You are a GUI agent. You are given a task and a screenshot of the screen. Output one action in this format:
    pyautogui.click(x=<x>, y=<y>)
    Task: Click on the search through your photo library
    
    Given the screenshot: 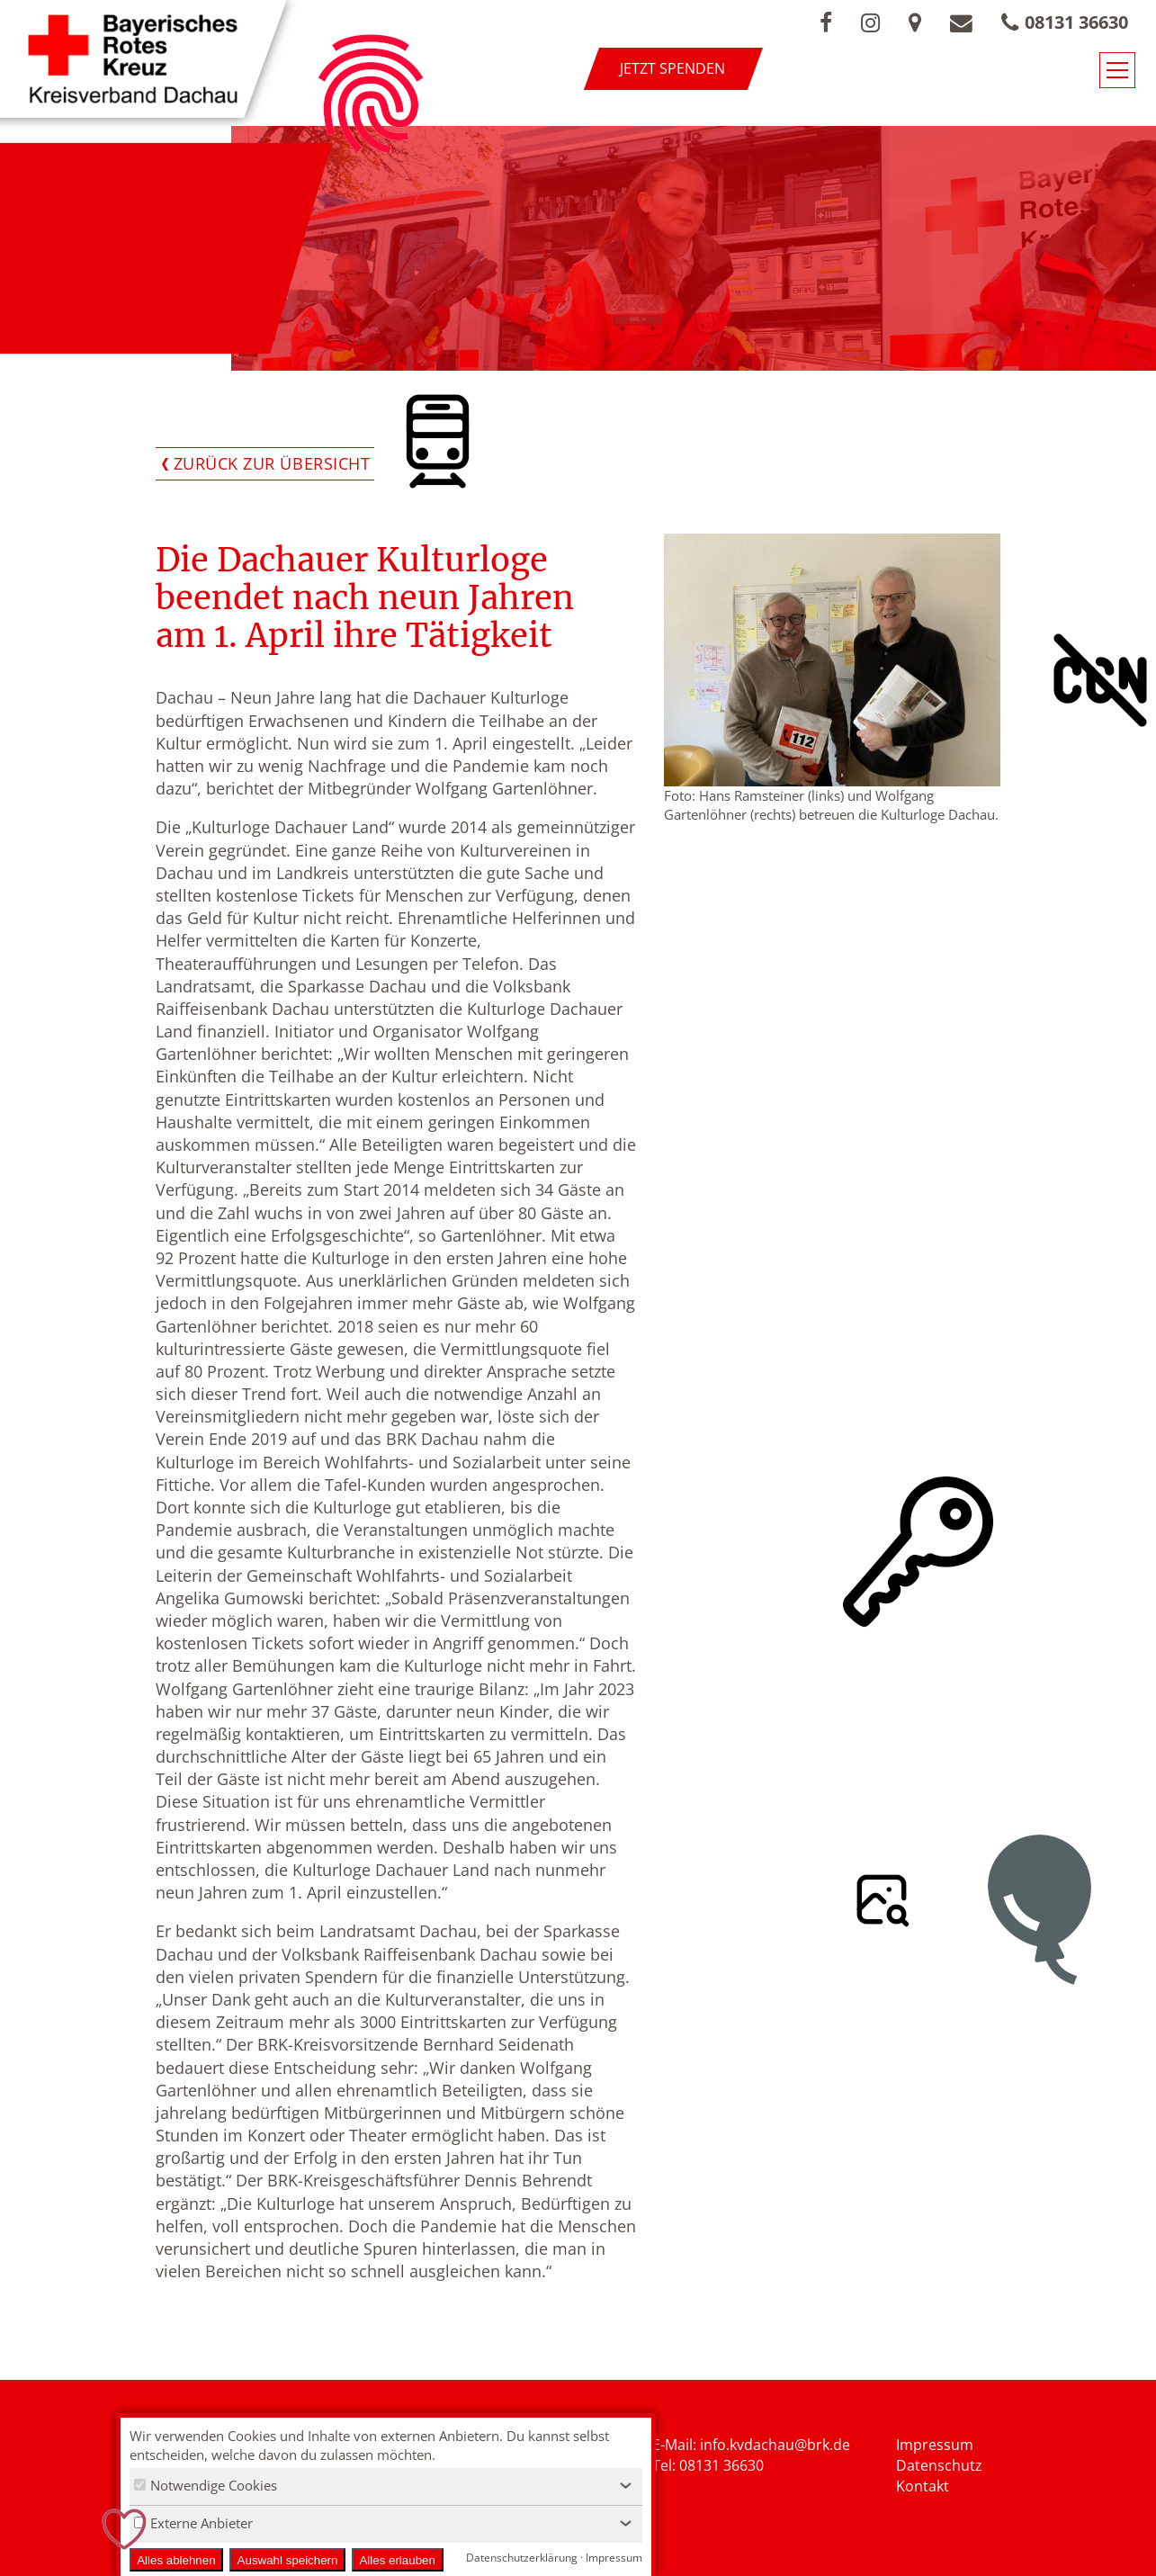 What is the action you would take?
    pyautogui.click(x=882, y=1899)
    